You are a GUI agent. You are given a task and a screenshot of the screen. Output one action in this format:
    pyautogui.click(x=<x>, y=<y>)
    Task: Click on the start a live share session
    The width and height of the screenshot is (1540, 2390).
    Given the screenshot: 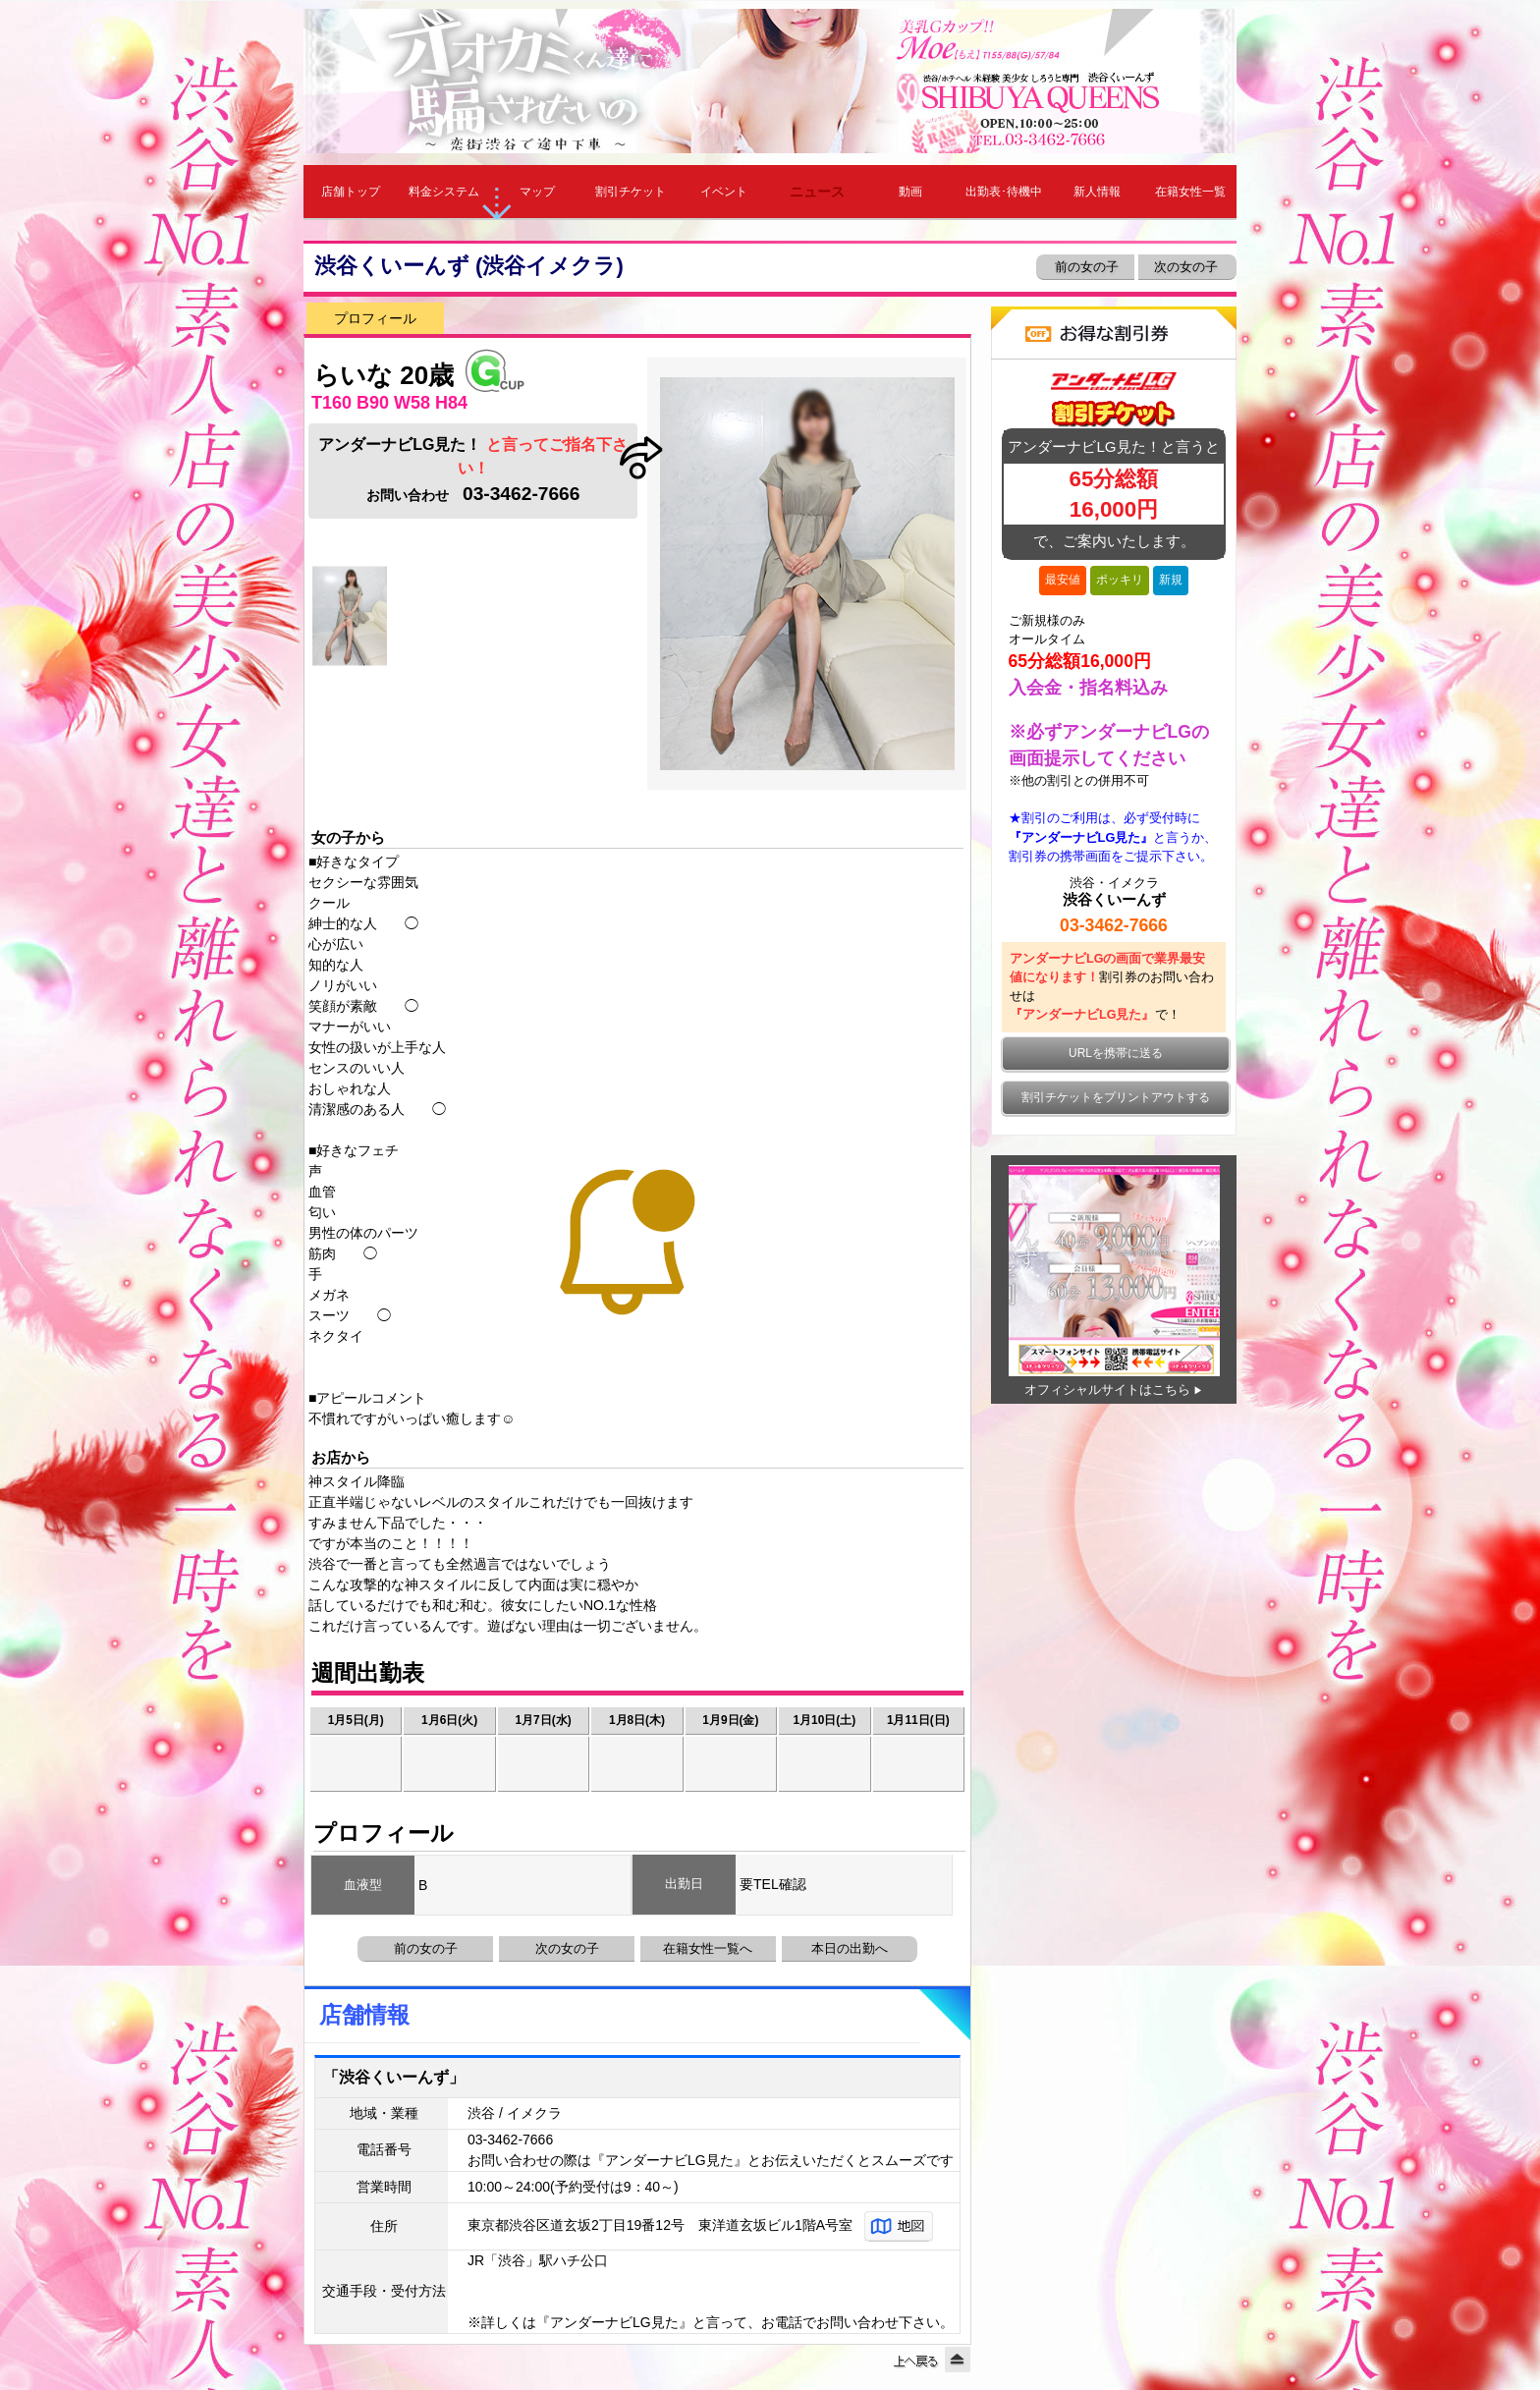 What is the action you would take?
    pyautogui.click(x=640, y=457)
    